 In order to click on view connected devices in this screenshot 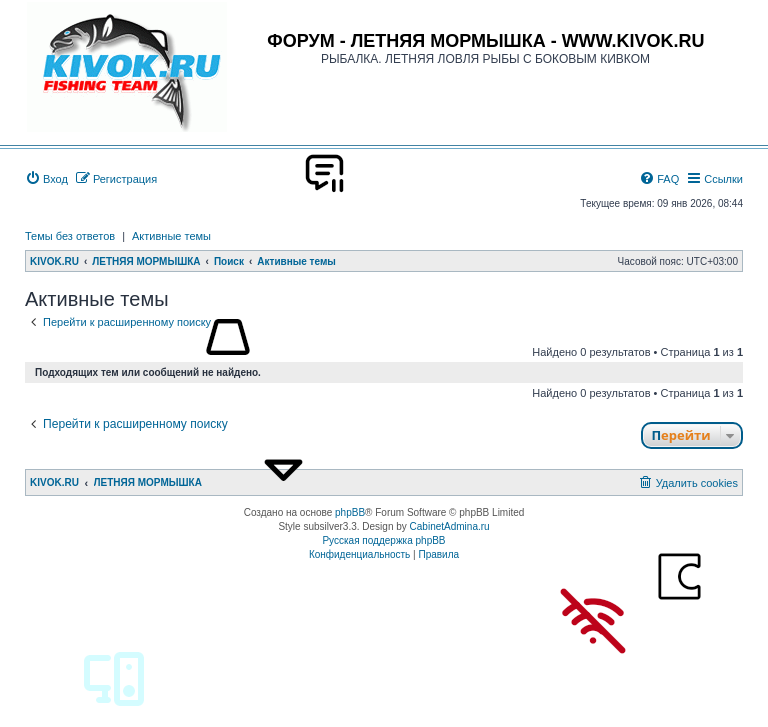, I will do `click(114, 679)`.